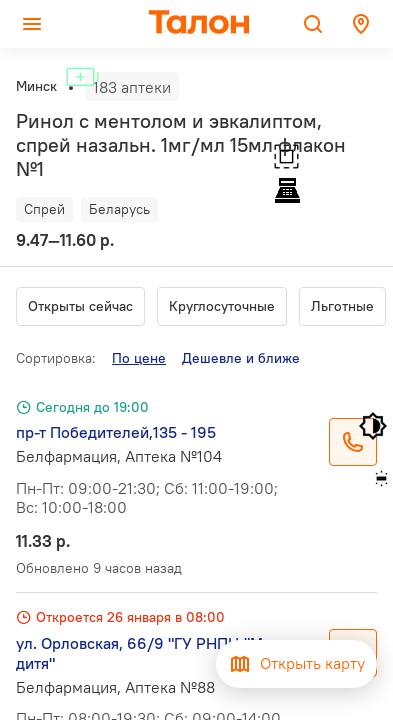 This screenshot has width=393, height=720. What do you see at coordinates (381, 478) in the screenshot?
I see `adjust screen brightness settings` at bounding box center [381, 478].